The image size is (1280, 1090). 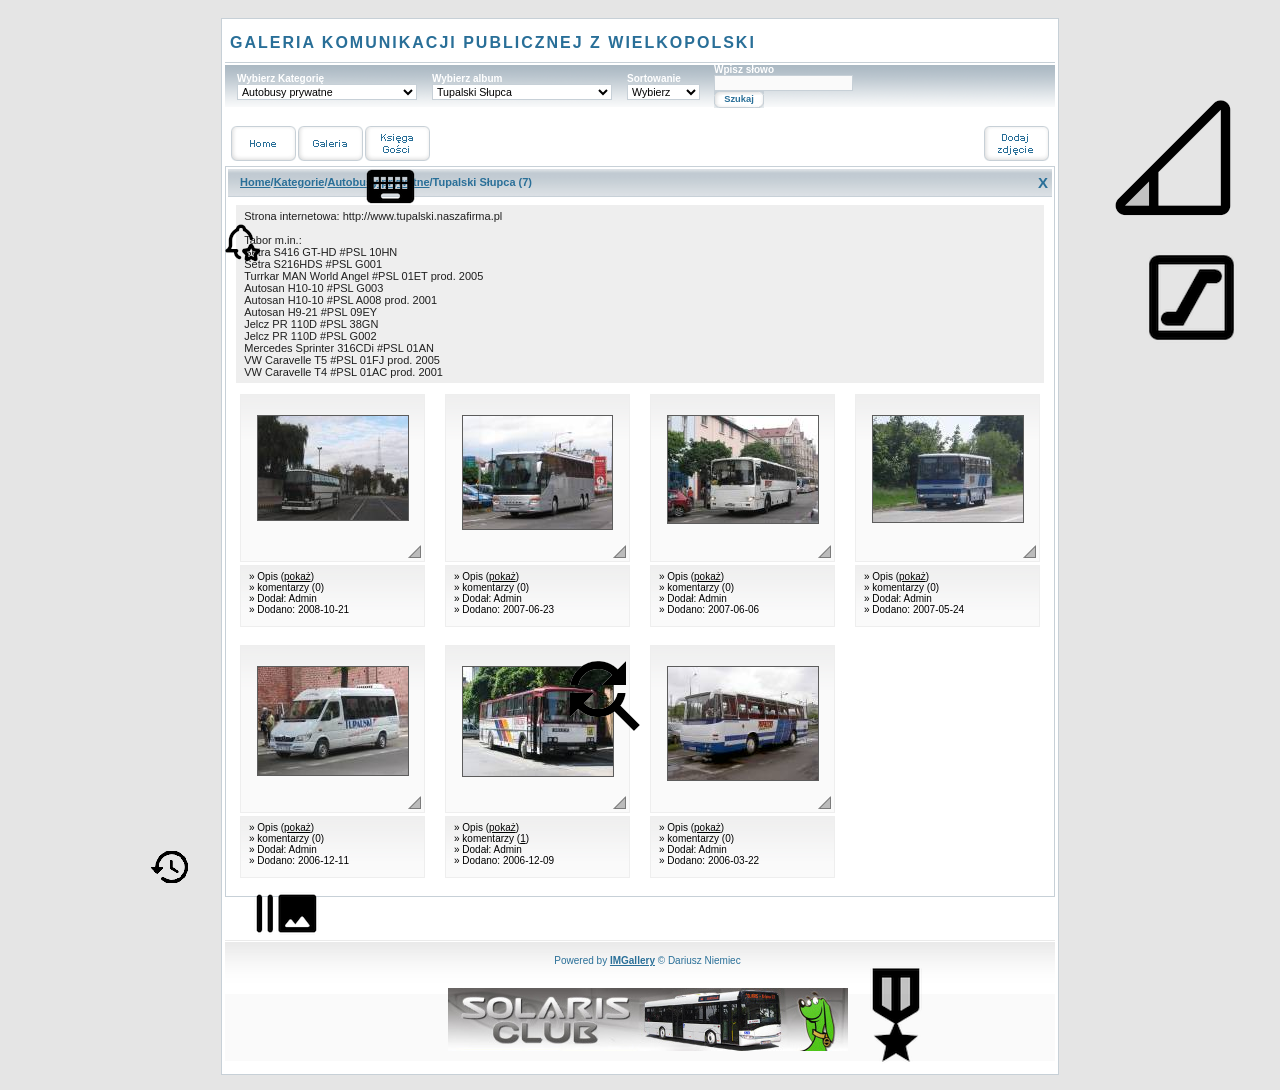 What do you see at coordinates (602, 693) in the screenshot?
I see `find and replace text or content` at bounding box center [602, 693].